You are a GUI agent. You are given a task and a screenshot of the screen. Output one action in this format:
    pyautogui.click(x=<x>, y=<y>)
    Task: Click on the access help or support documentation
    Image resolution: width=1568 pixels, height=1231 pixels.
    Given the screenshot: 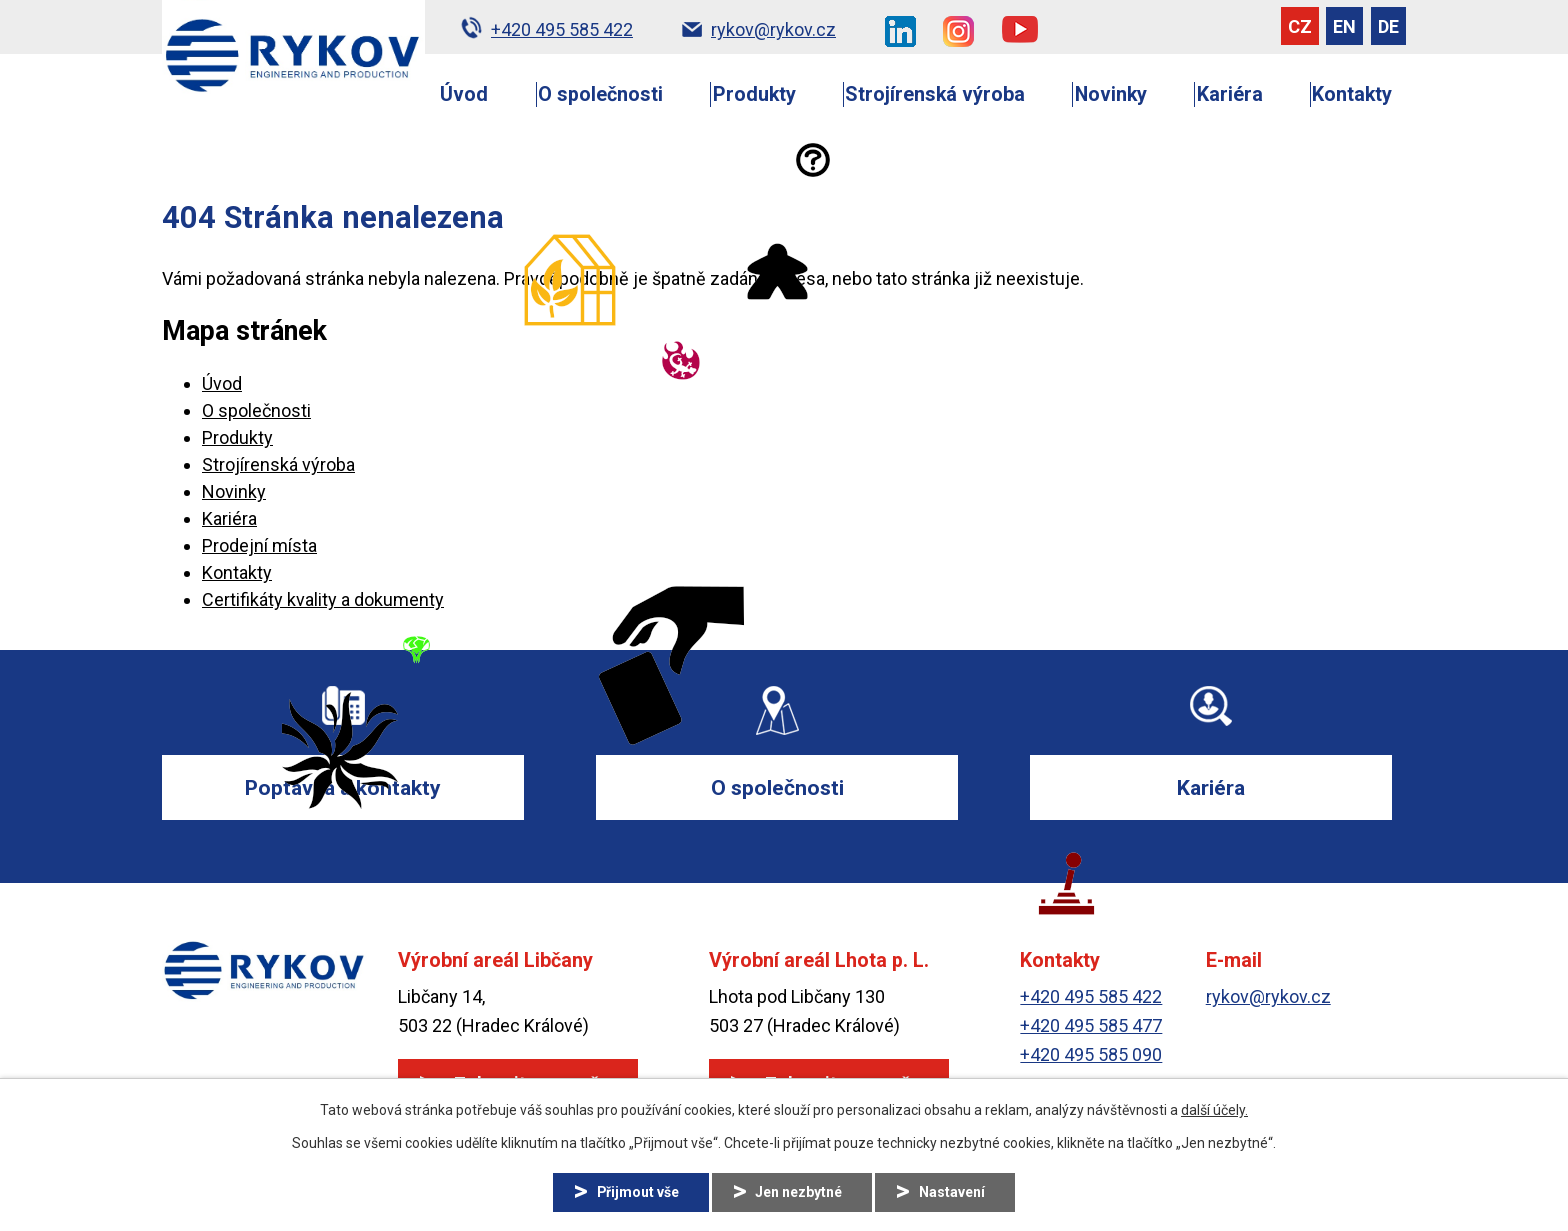 What is the action you would take?
    pyautogui.click(x=813, y=160)
    